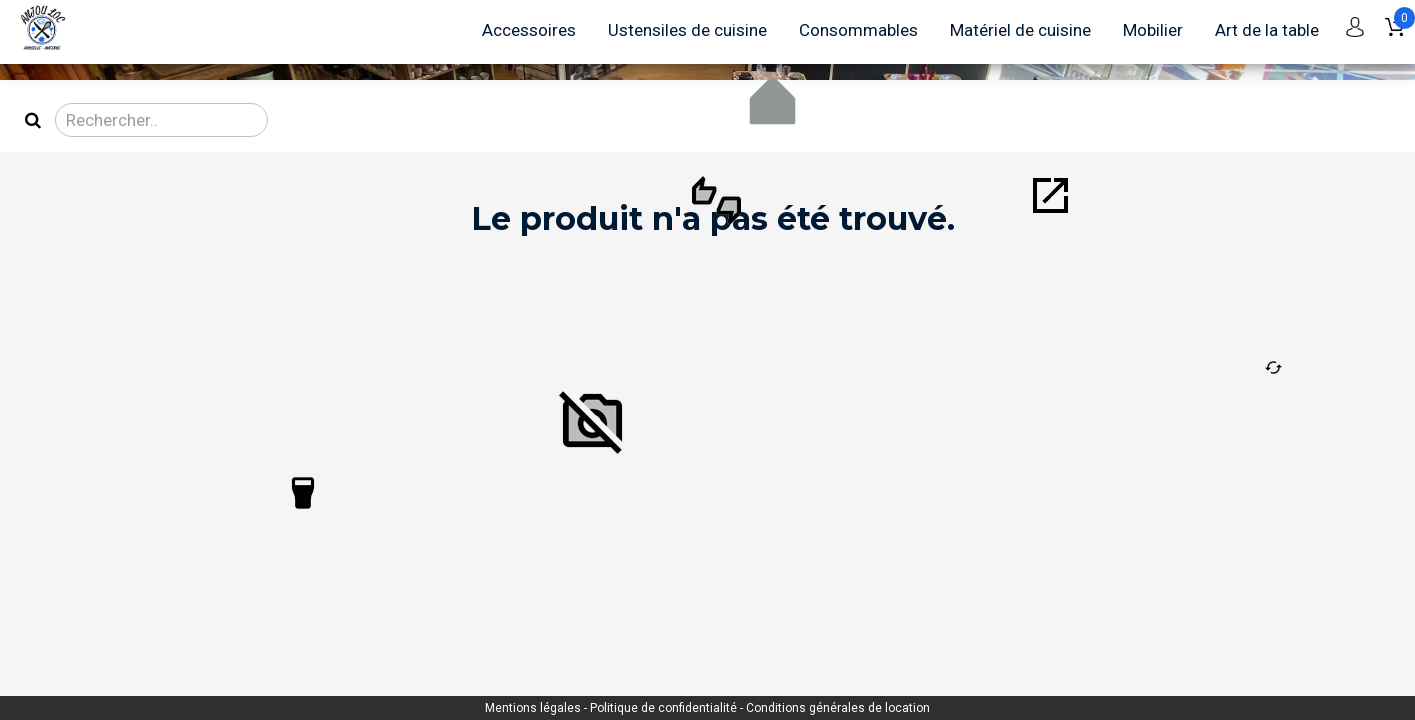 The image size is (1415, 720). What do you see at coordinates (716, 200) in the screenshot?
I see `rate or provide feedback` at bounding box center [716, 200].